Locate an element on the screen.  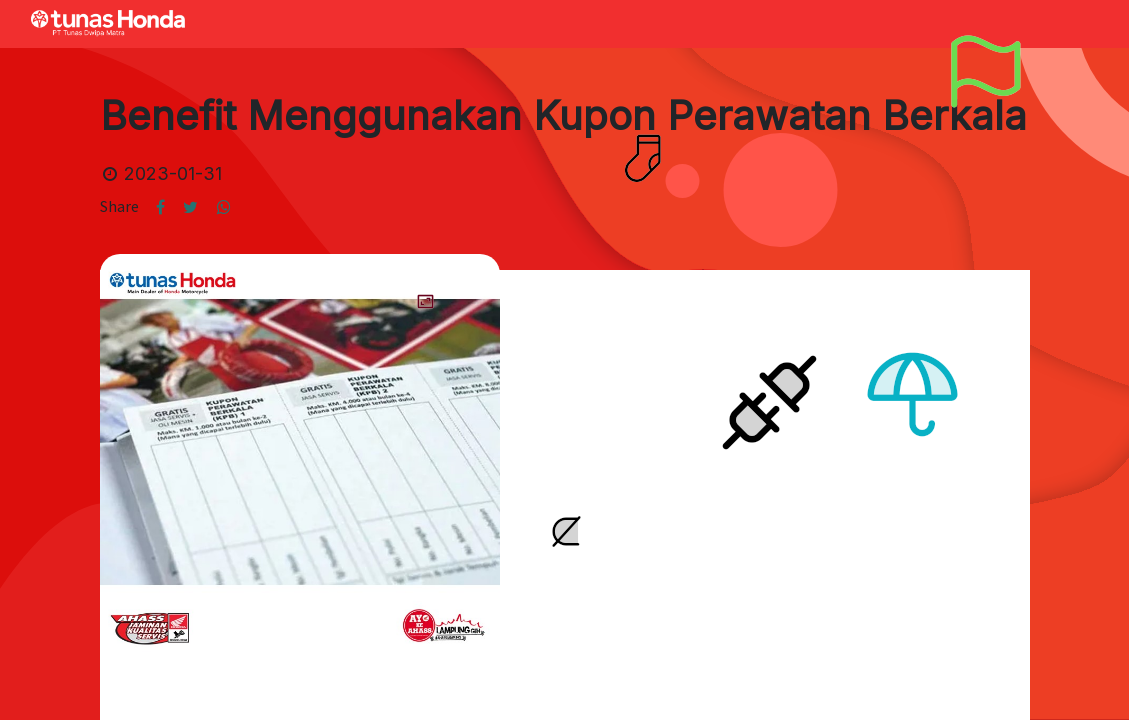
indicates a set is not a subset of another in mathematical notation is located at coordinates (566, 531).